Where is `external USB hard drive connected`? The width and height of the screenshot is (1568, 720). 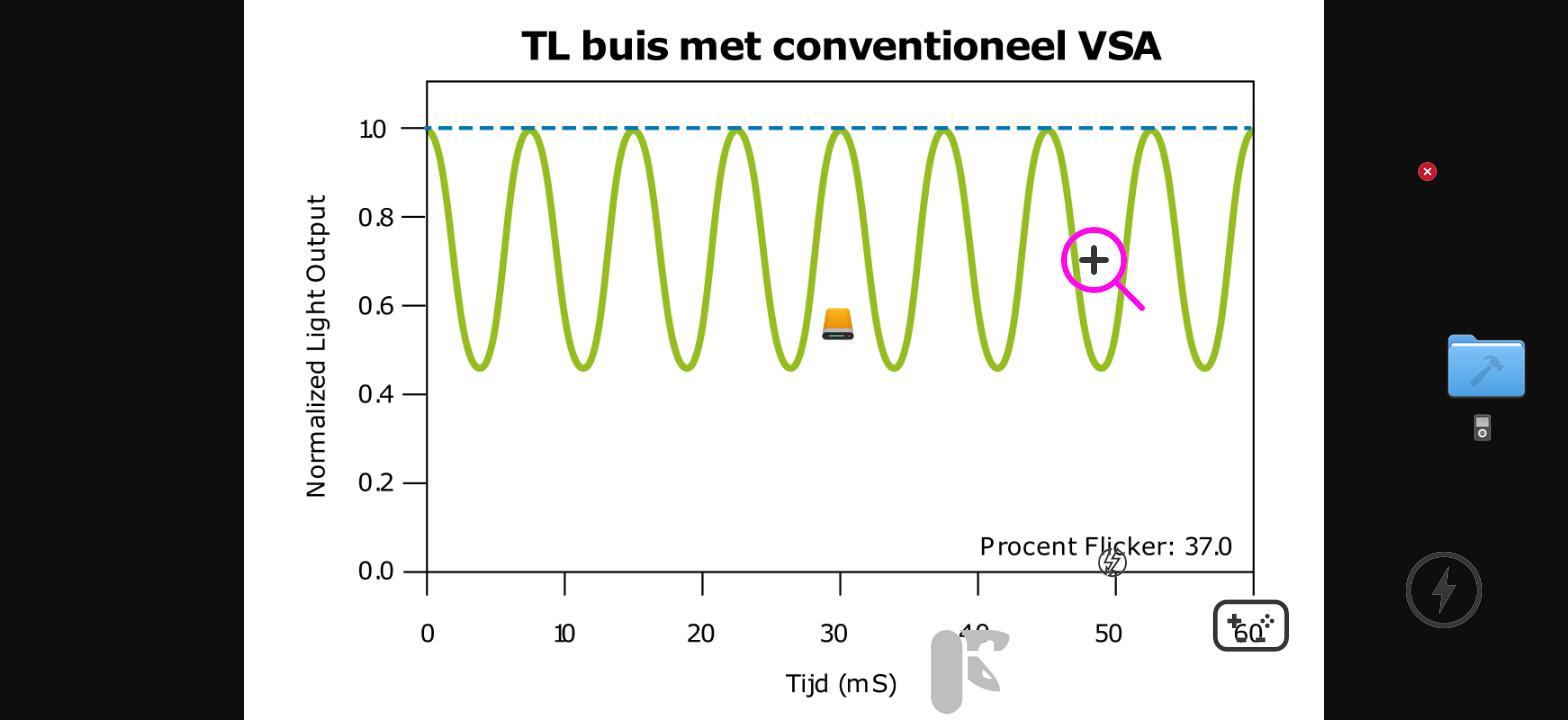 external USB hard drive connected is located at coordinates (838, 324).